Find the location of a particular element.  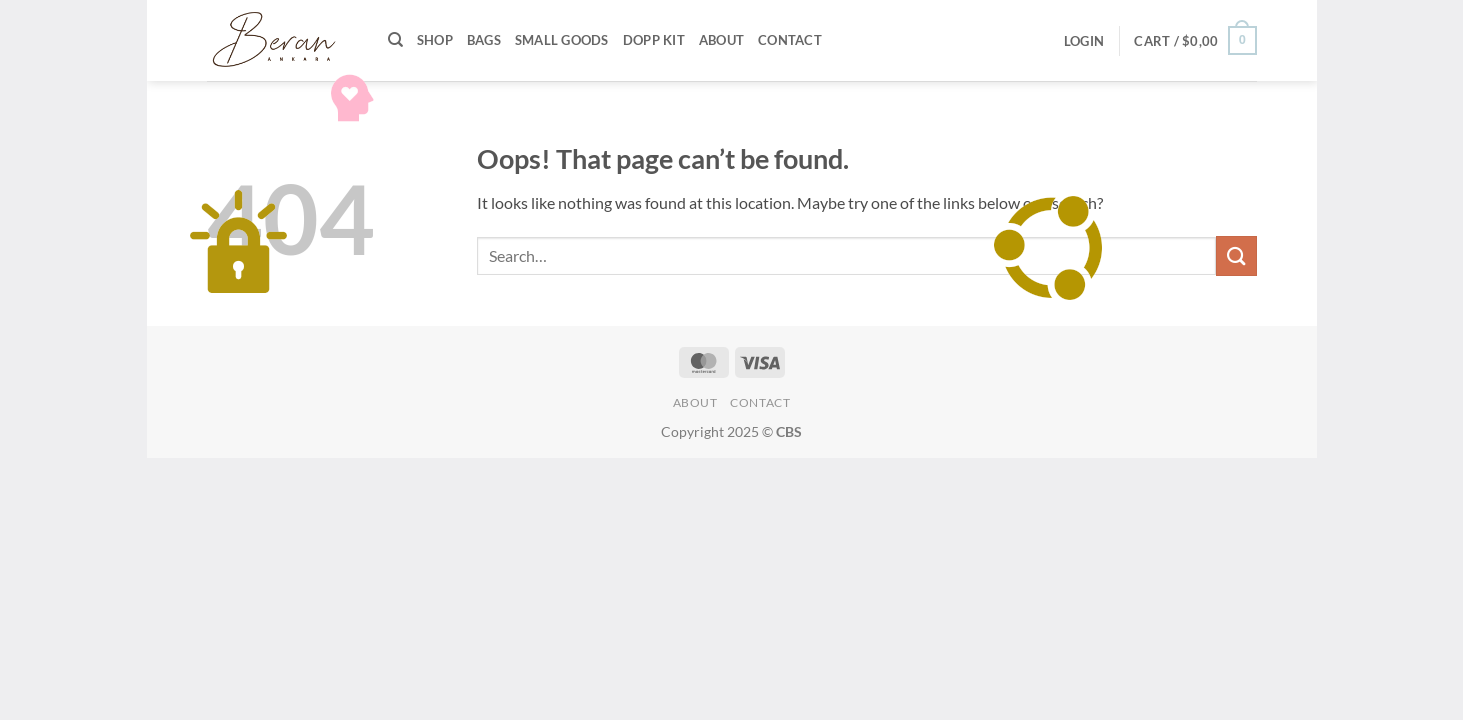

ubuntu linux operating system logo is located at coordinates (1048, 248).